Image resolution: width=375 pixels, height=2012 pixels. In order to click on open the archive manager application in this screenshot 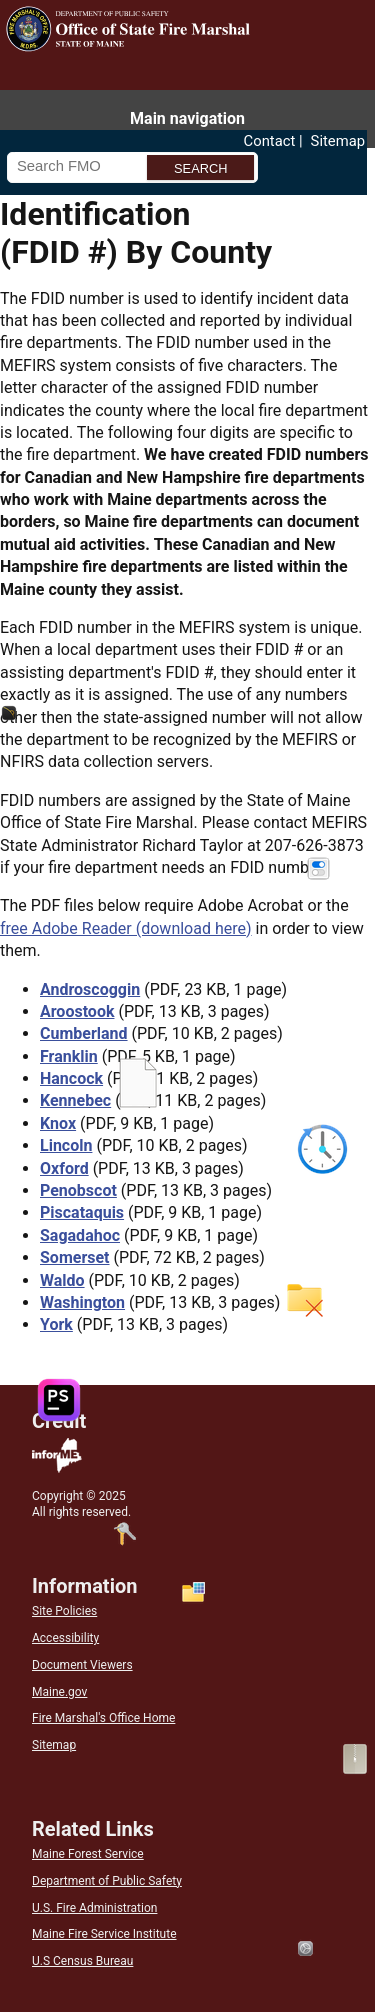, I will do `click(355, 1759)`.